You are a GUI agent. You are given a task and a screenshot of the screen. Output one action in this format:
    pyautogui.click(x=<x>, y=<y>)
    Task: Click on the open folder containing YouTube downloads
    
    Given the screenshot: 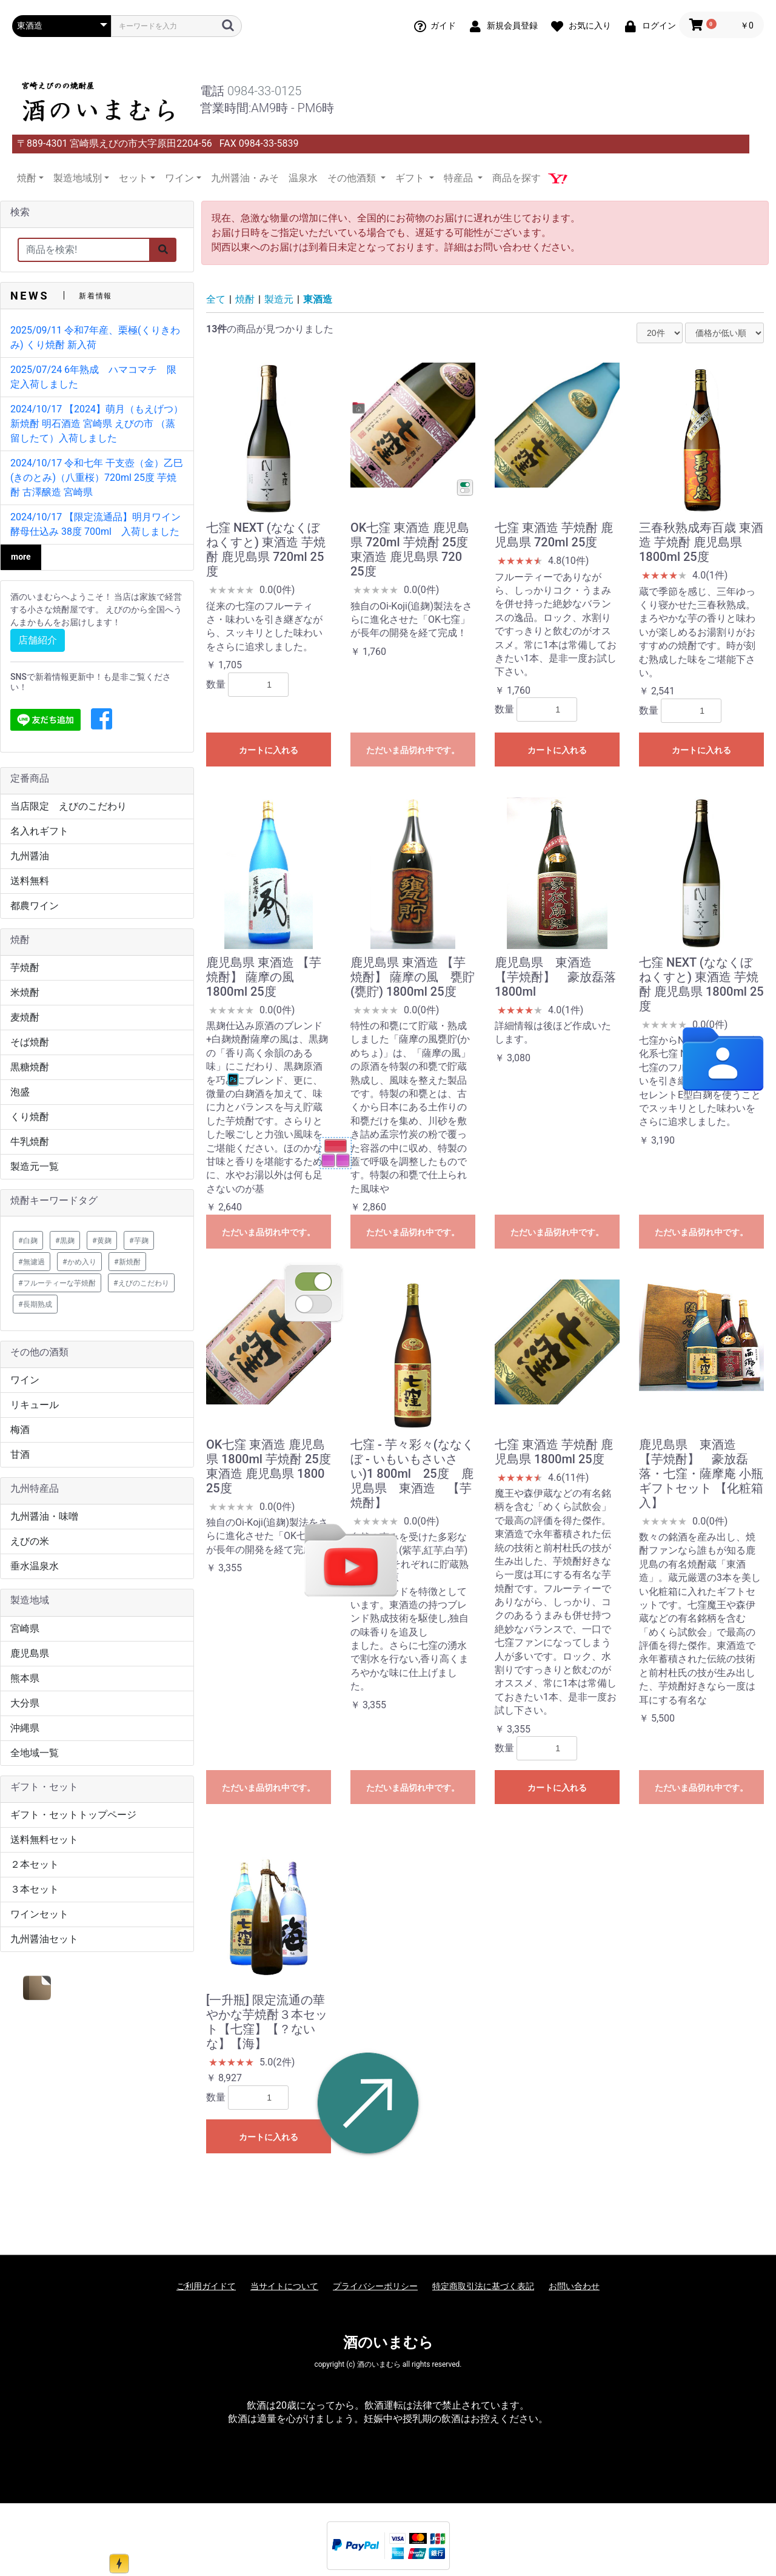 What is the action you would take?
    pyautogui.click(x=350, y=1563)
    